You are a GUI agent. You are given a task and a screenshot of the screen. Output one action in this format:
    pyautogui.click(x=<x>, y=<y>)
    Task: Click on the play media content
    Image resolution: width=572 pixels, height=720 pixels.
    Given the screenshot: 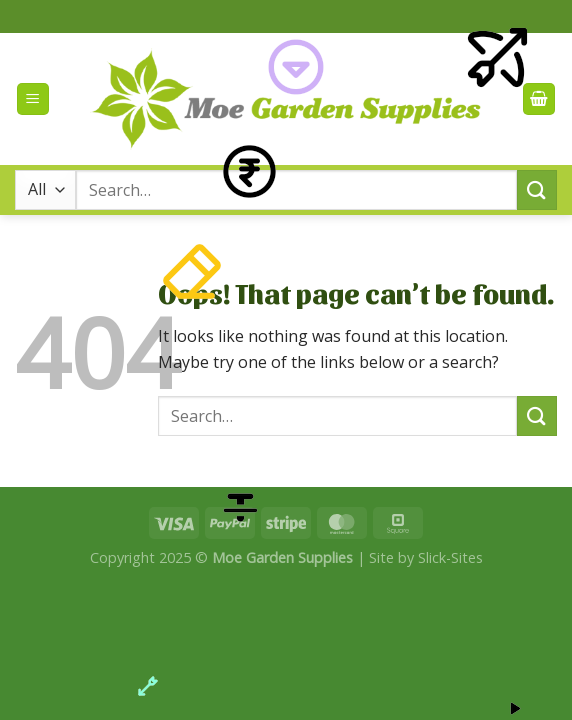 What is the action you would take?
    pyautogui.click(x=514, y=708)
    